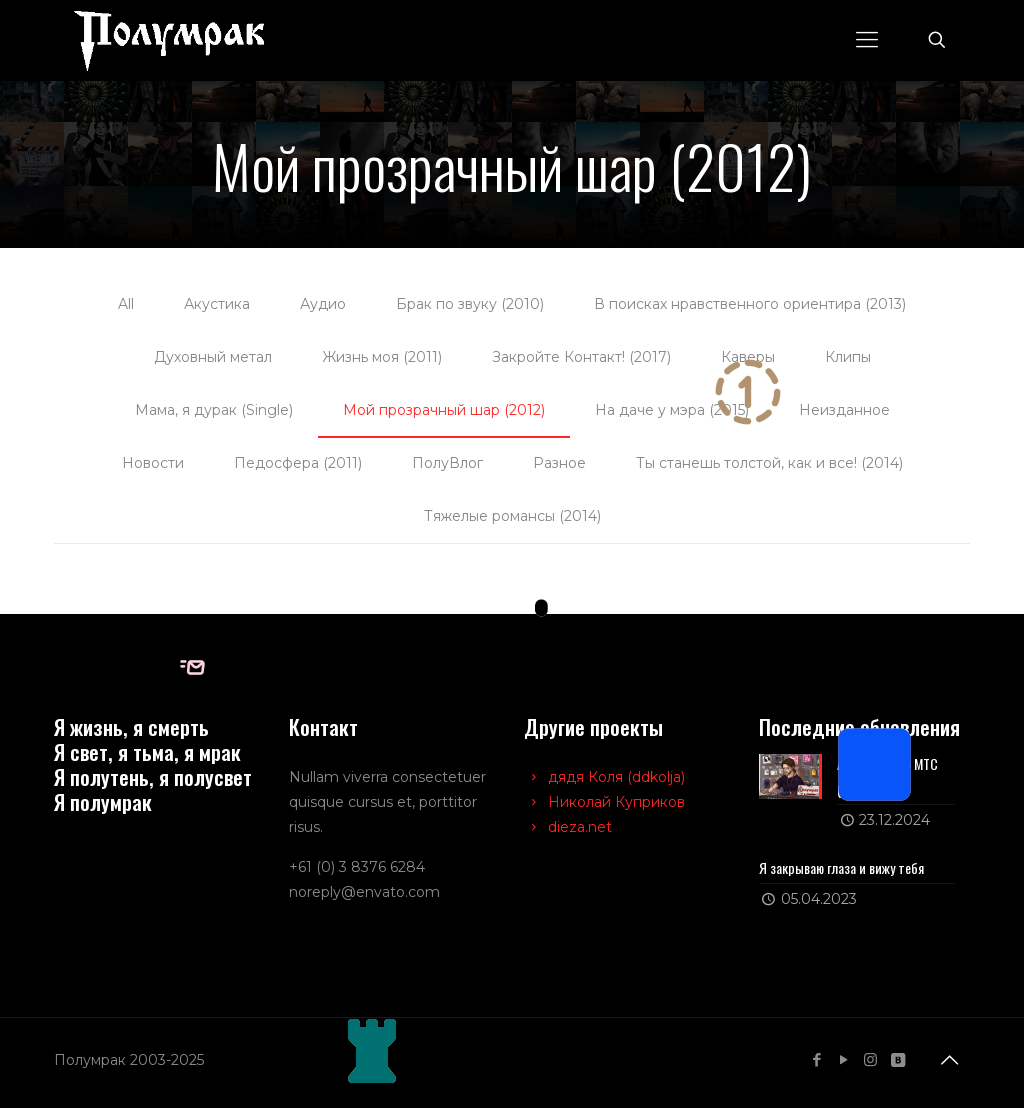  What do you see at coordinates (874, 764) in the screenshot?
I see `stop or halt media playback` at bounding box center [874, 764].